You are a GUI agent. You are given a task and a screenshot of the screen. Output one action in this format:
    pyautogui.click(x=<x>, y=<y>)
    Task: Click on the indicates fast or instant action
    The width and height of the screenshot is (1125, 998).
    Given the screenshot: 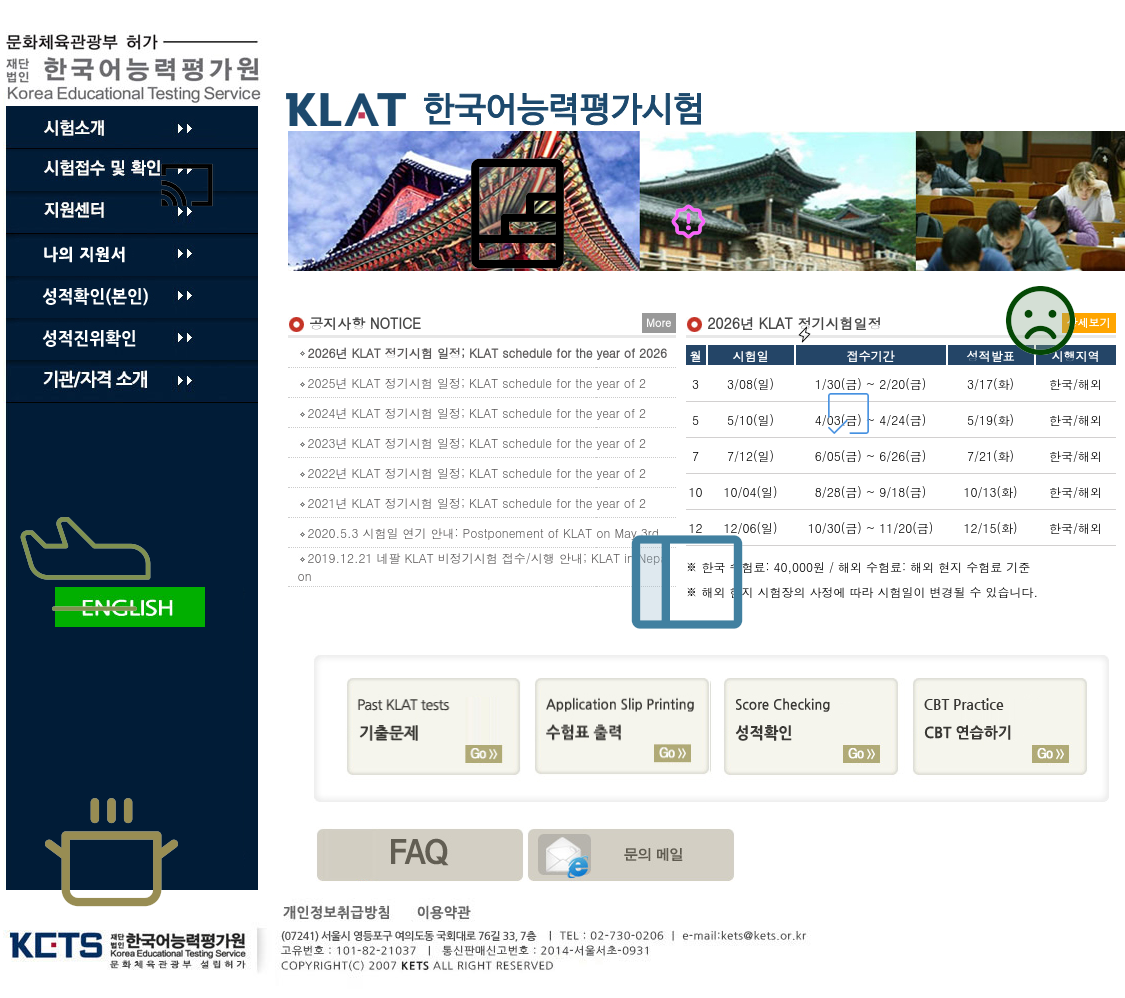 What is the action you would take?
    pyautogui.click(x=804, y=334)
    